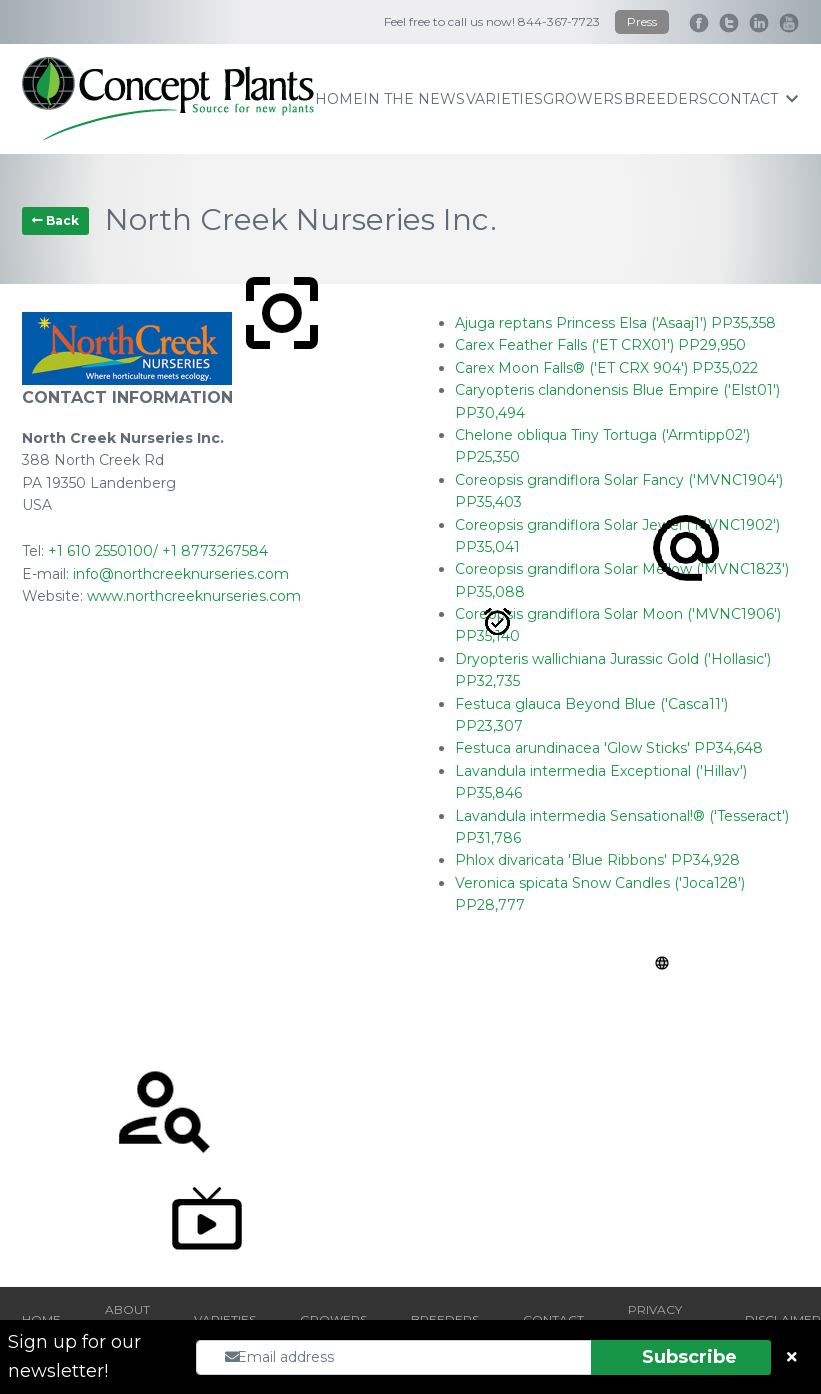  What do you see at coordinates (686, 548) in the screenshot?
I see `enter or view email address` at bounding box center [686, 548].